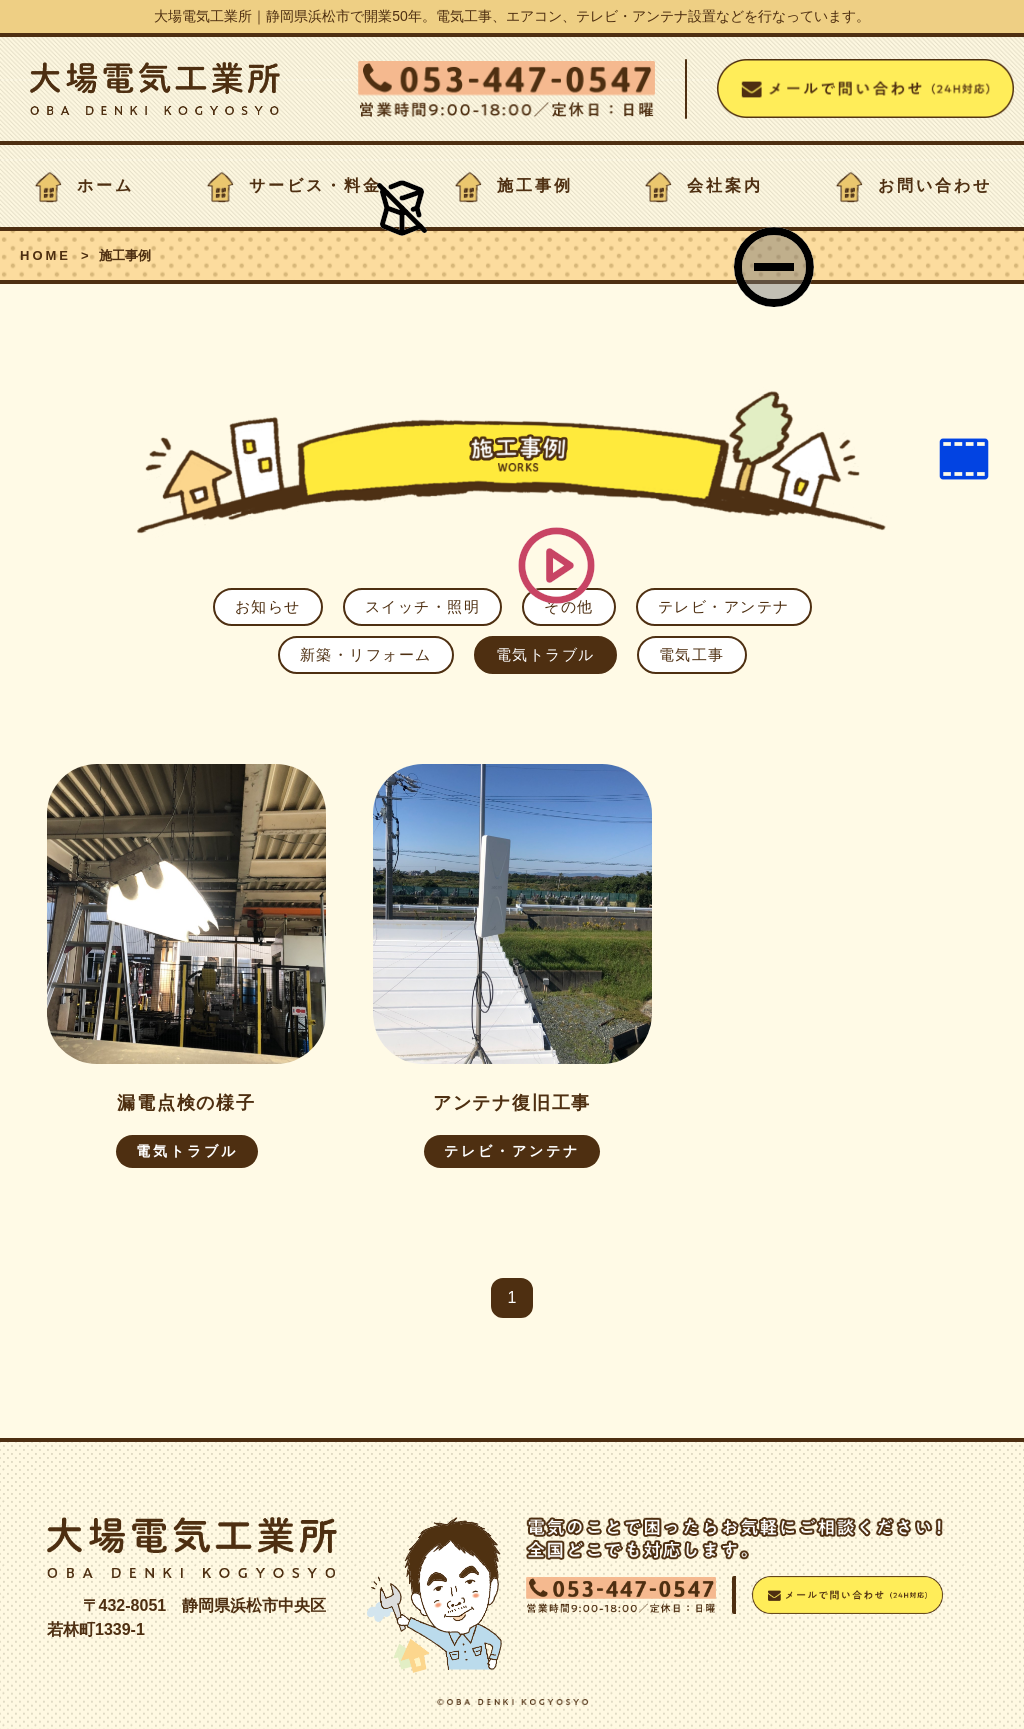 The image size is (1024, 1729). Describe the element at coordinates (556, 565) in the screenshot. I see `play video or audio content` at that location.